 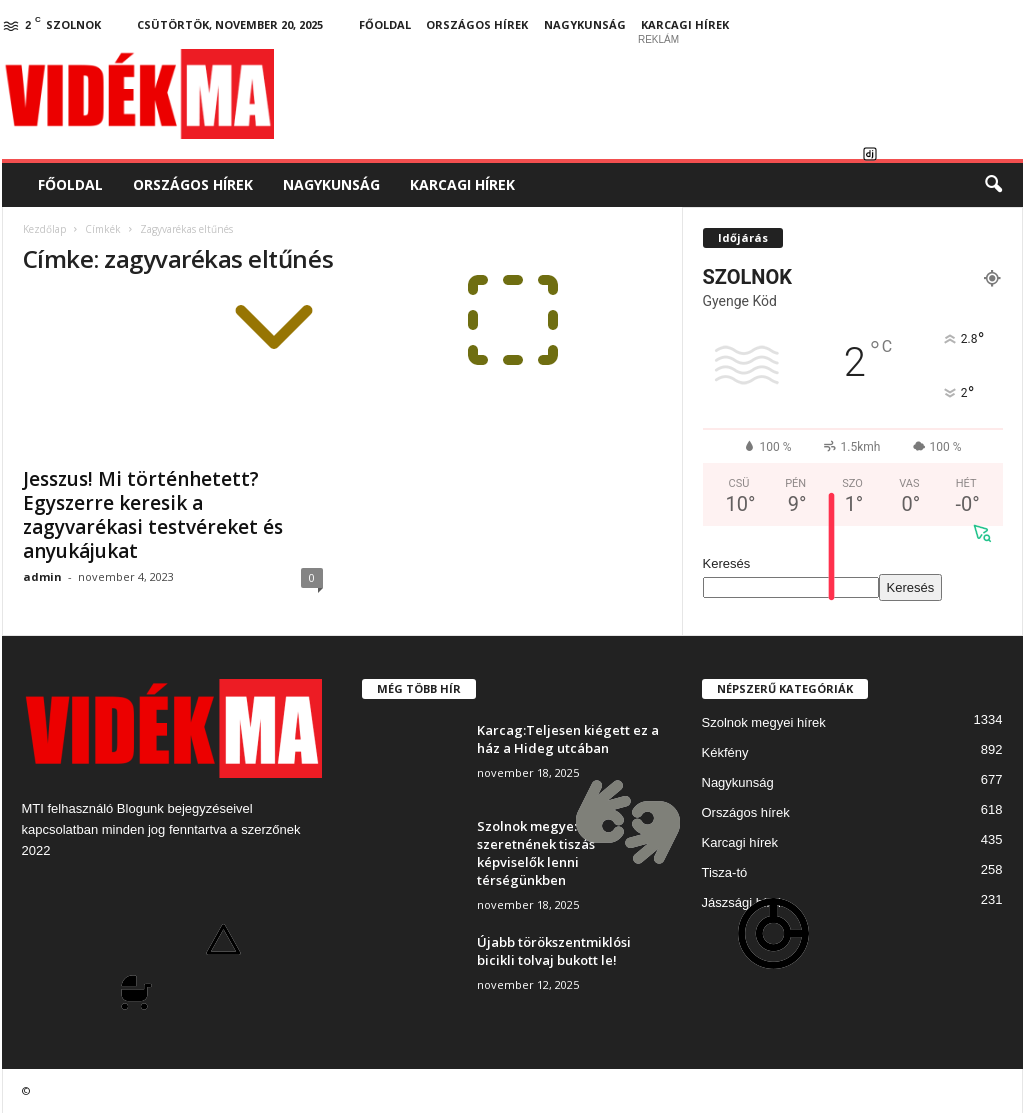 I want to click on expand a dropdown menu or collapsed section, so click(x=274, y=327).